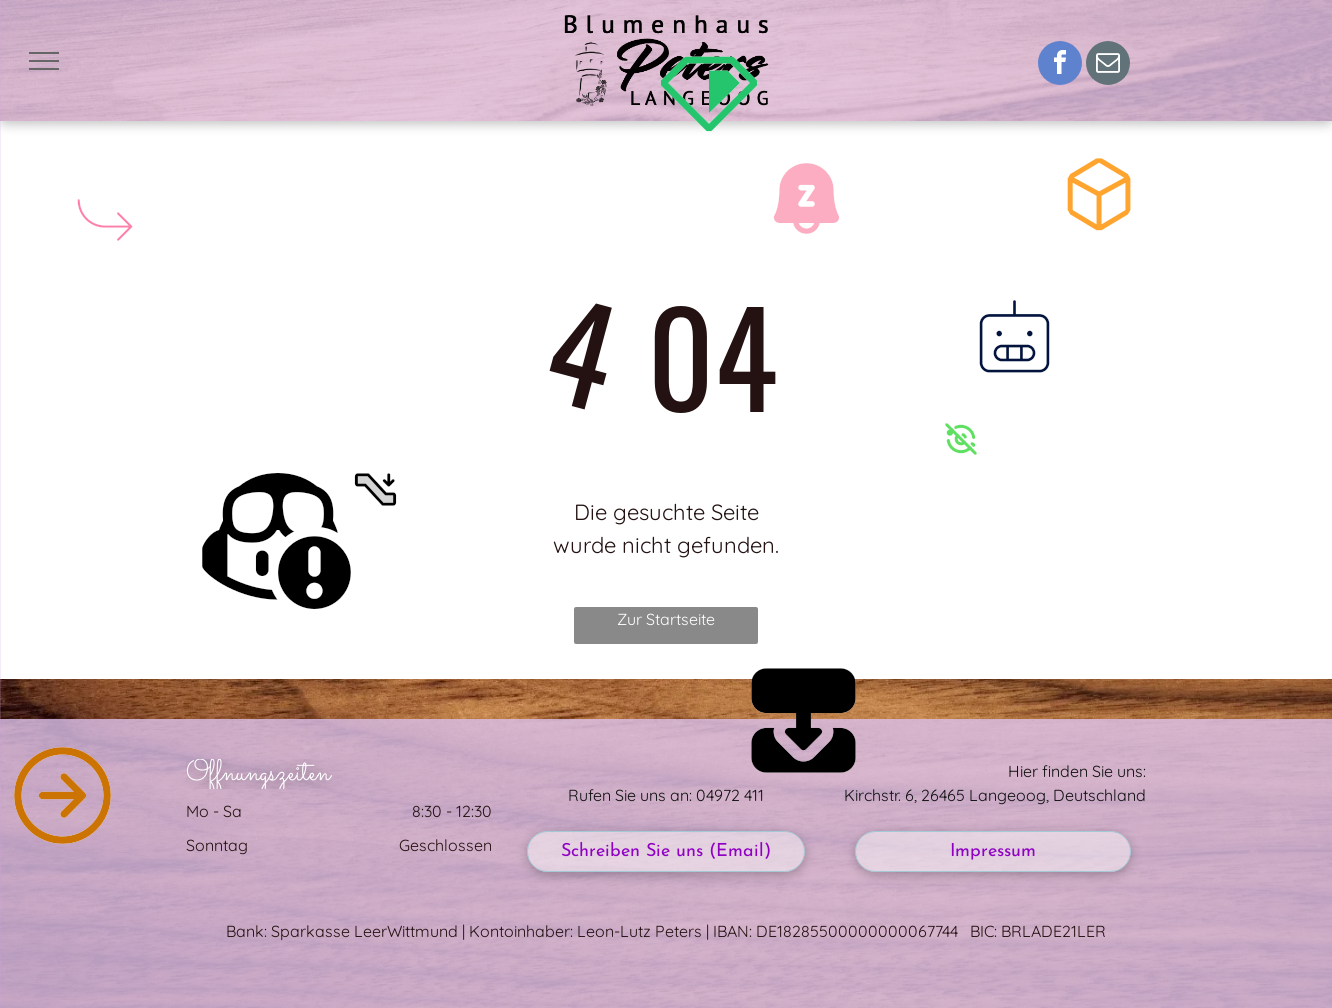 The image size is (1332, 1008). What do you see at coordinates (375, 489) in the screenshot?
I see `indicates escalator going down` at bounding box center [375, 489].